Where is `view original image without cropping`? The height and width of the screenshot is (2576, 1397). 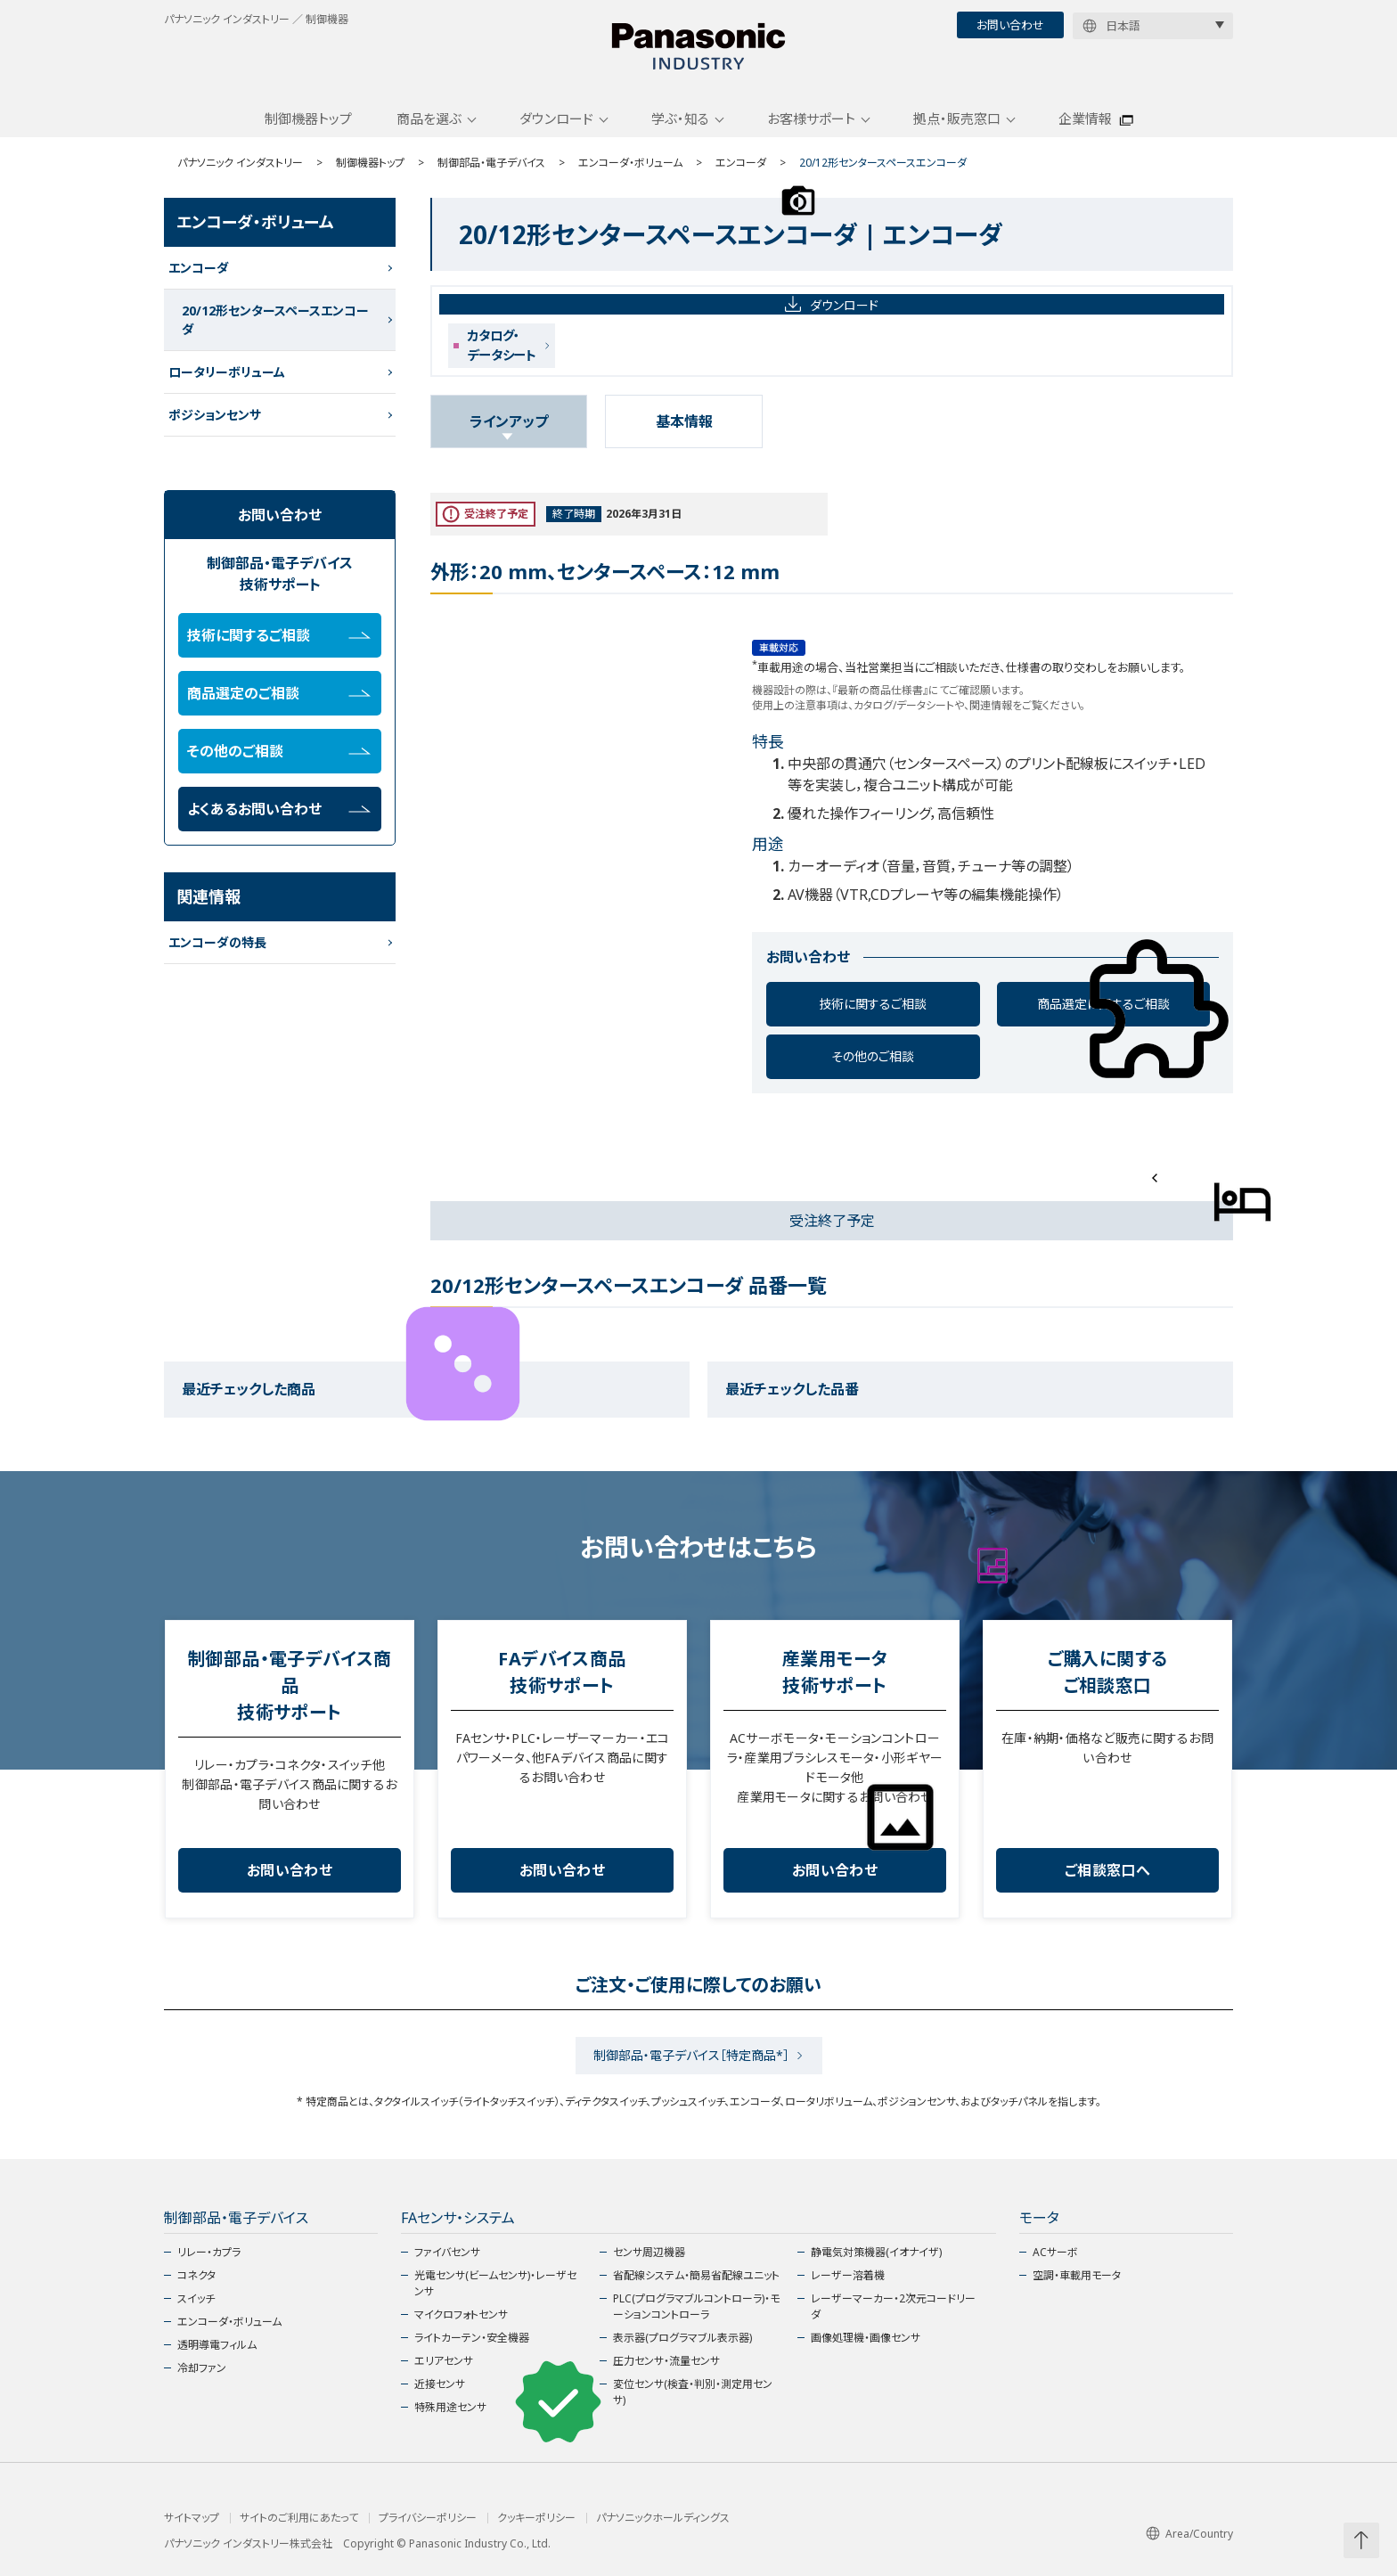 view original image without cropping is located at coordinates (900, 1817).